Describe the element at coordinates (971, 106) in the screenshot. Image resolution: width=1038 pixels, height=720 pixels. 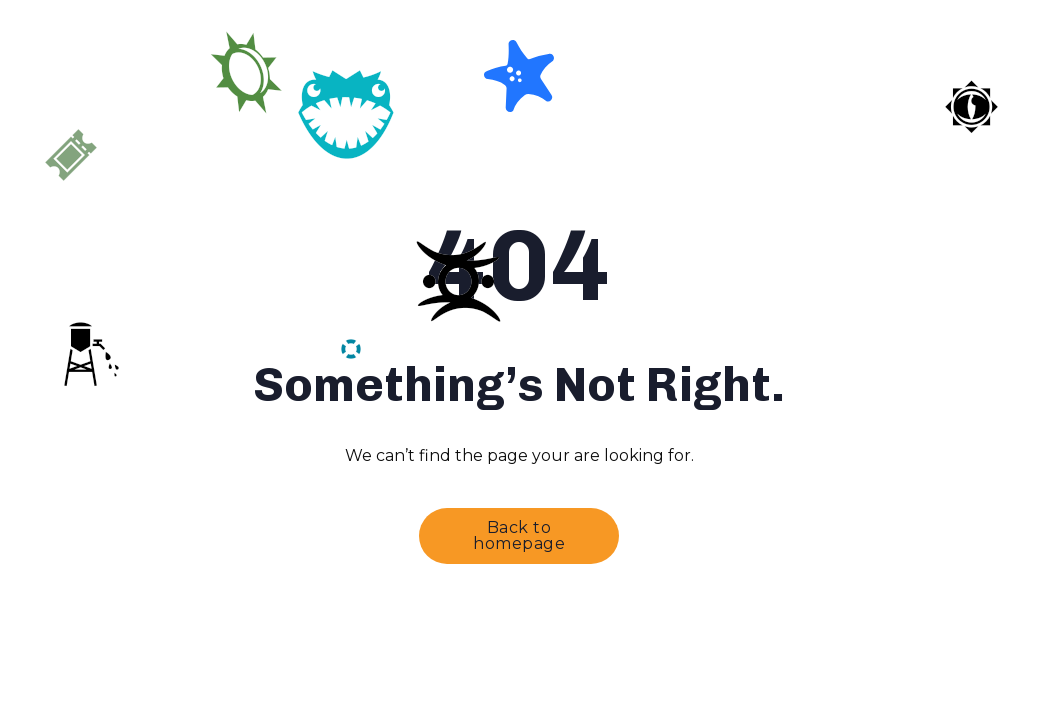
I see `activate surveillance or watch mode` at that location.